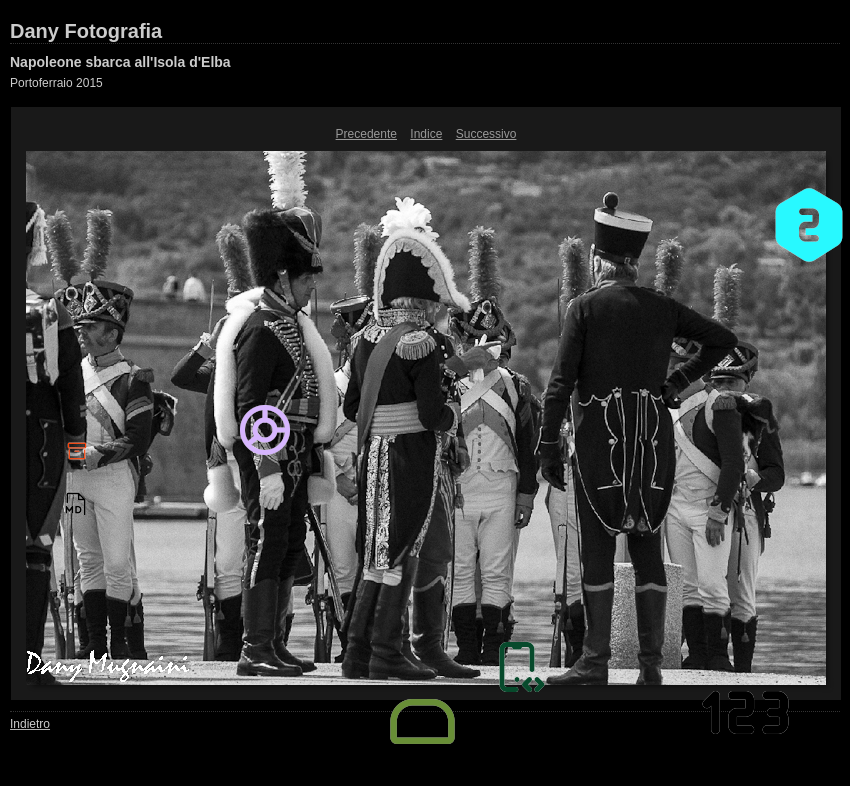 This screenshot has width=850, height=786. What do you see at coordinates (809, 225) in the screenshot?
I see `step 2 in a multi-step process` at bounding box center [809, 225].